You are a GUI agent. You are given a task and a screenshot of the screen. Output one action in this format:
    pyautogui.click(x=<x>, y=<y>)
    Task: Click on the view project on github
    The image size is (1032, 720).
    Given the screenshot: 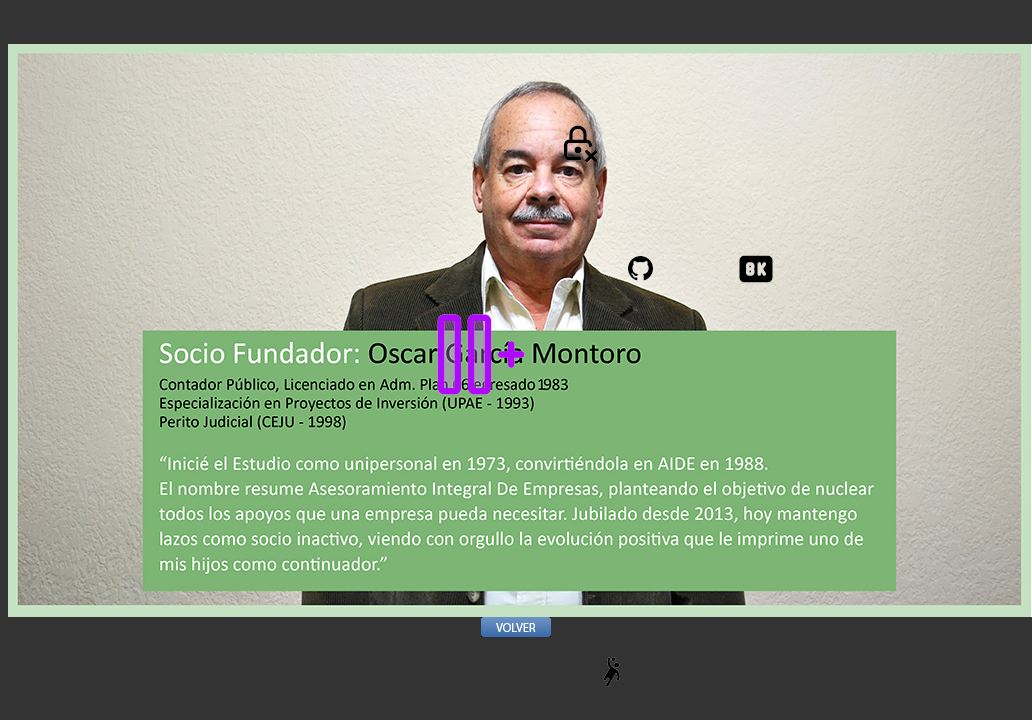 What is the action you would take?
    pyautogui.click(x=640, y=268)
    